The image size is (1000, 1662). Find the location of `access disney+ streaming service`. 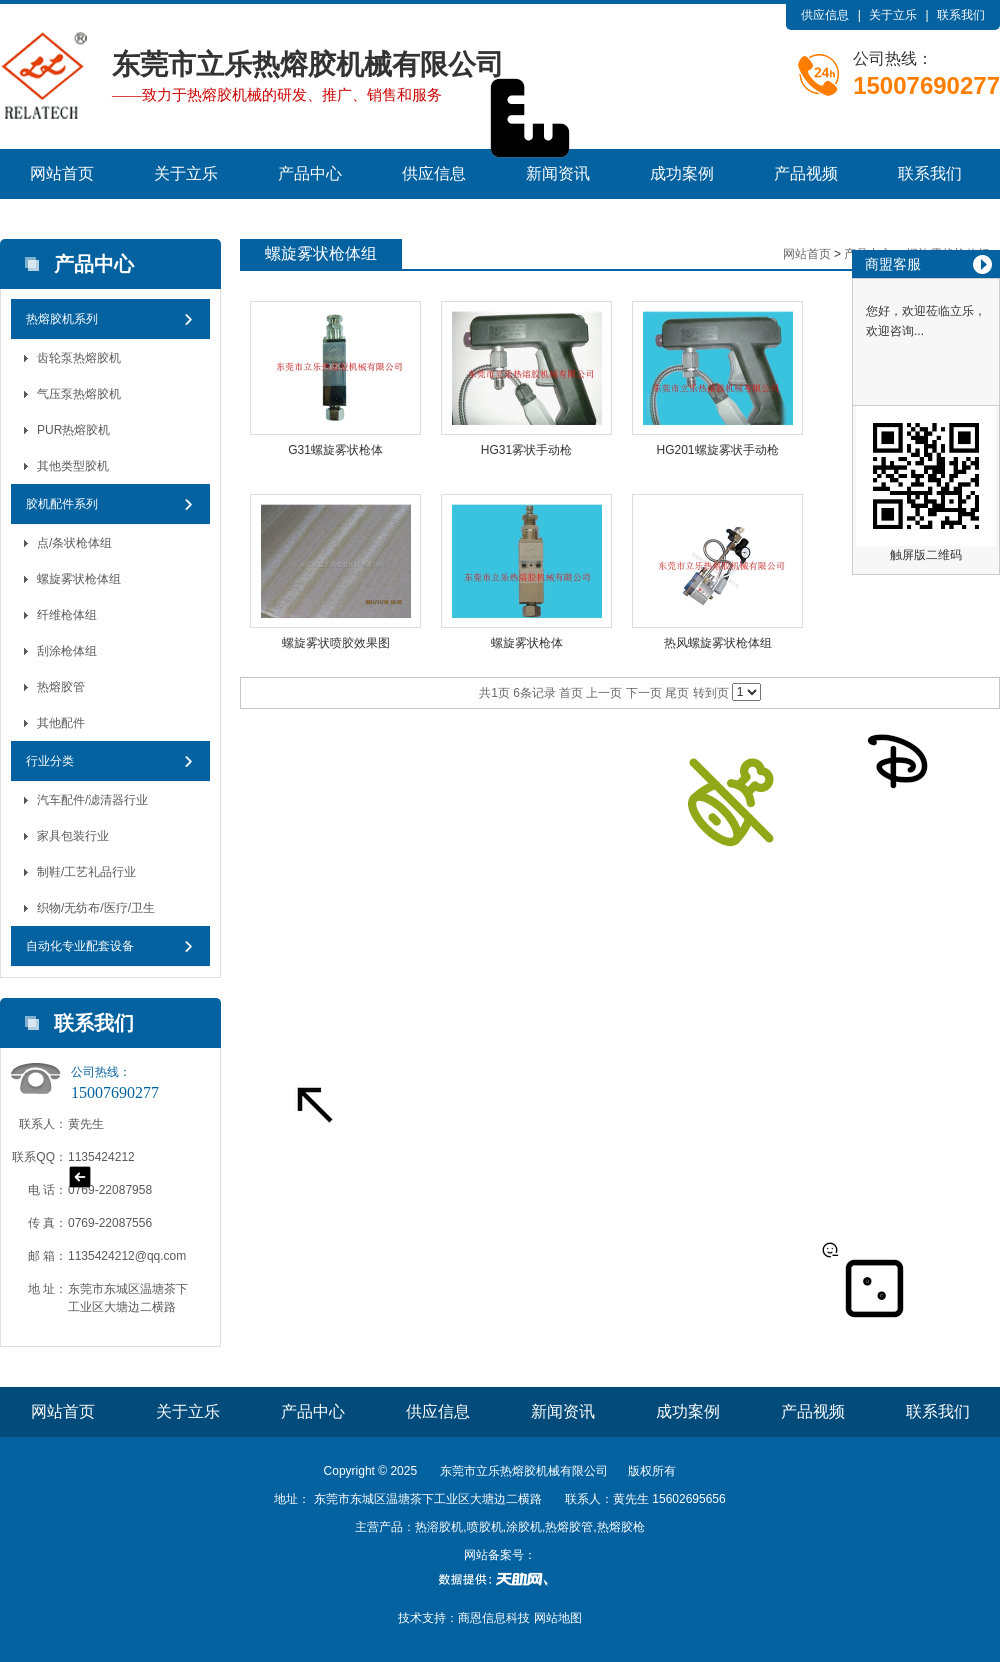

access disney+ streaming service is located at coordinates (899, 760).